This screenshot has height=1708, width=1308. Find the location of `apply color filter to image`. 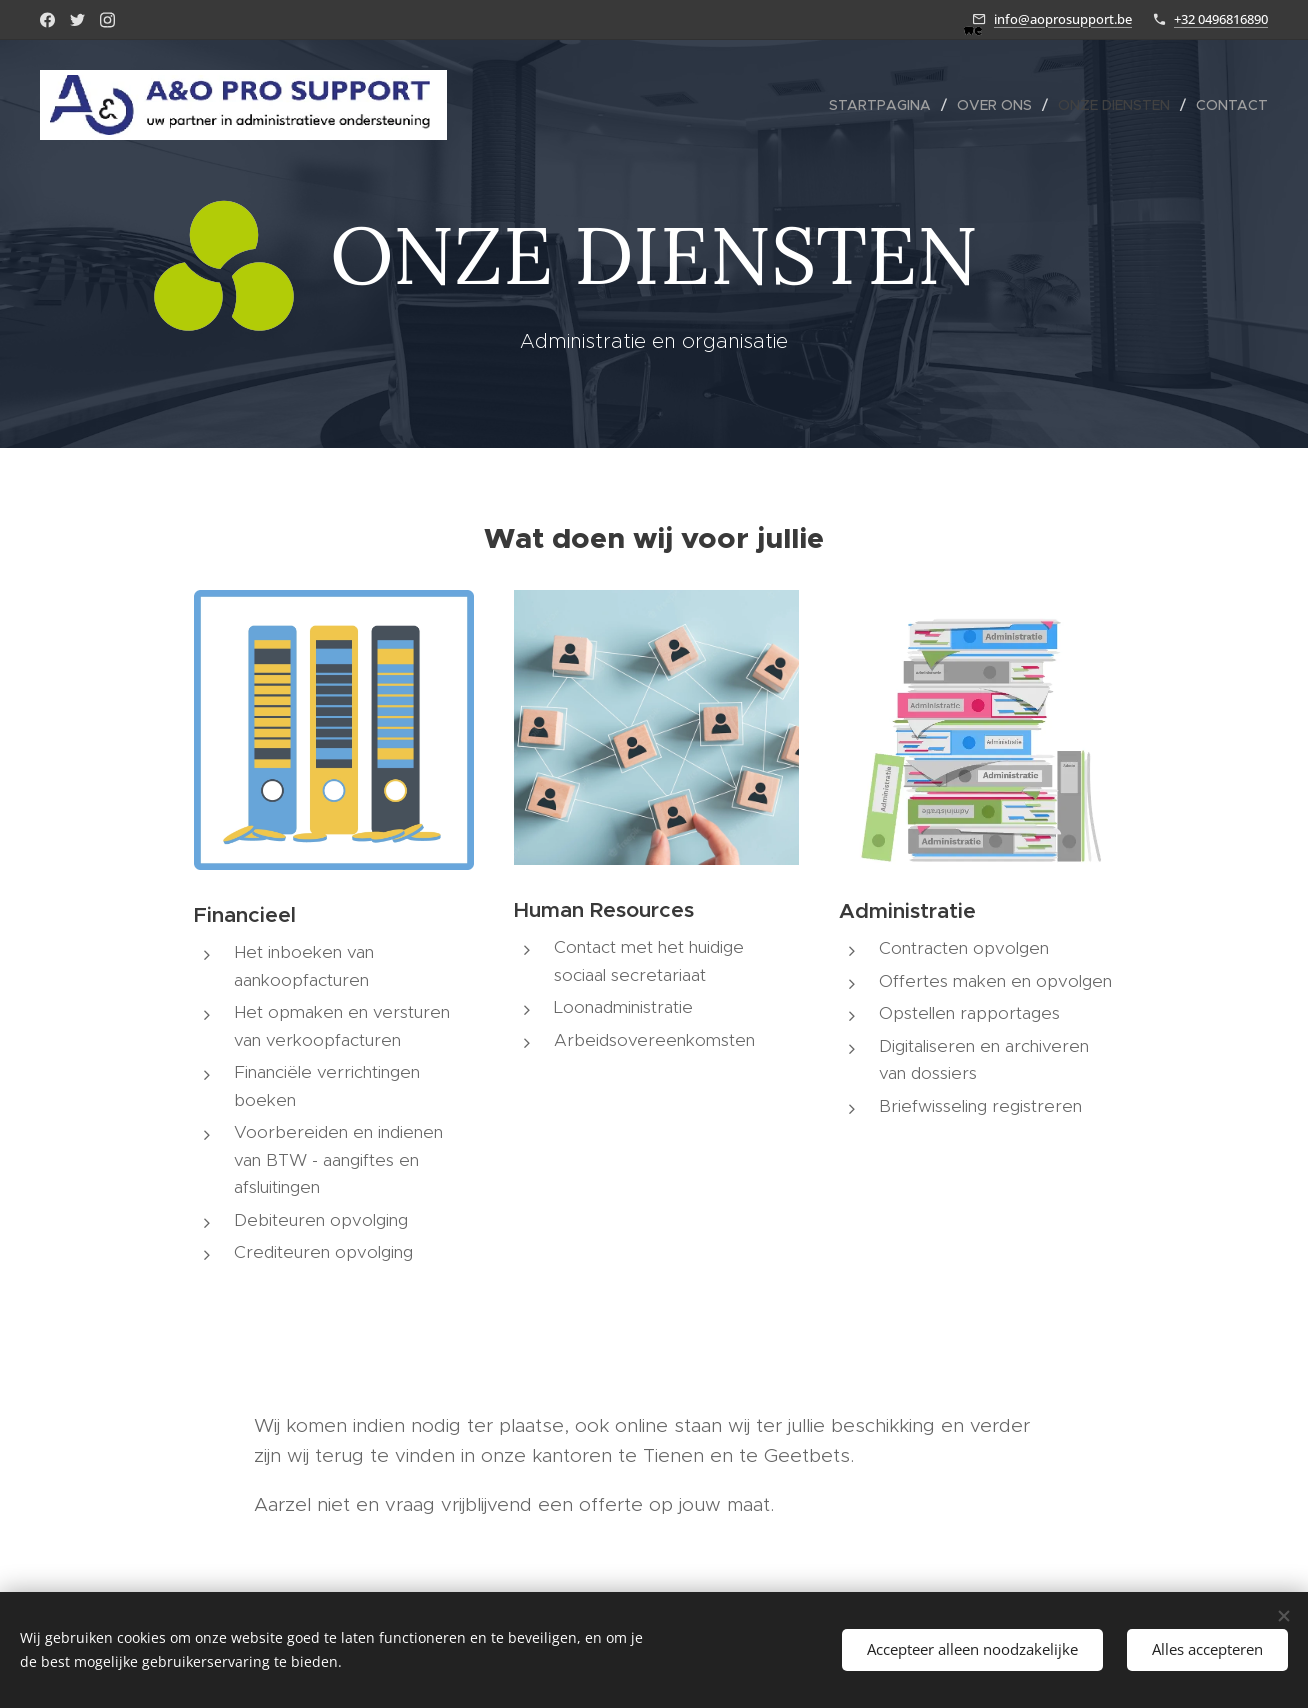

apply color filter to image is located at coordinates (224, 276).